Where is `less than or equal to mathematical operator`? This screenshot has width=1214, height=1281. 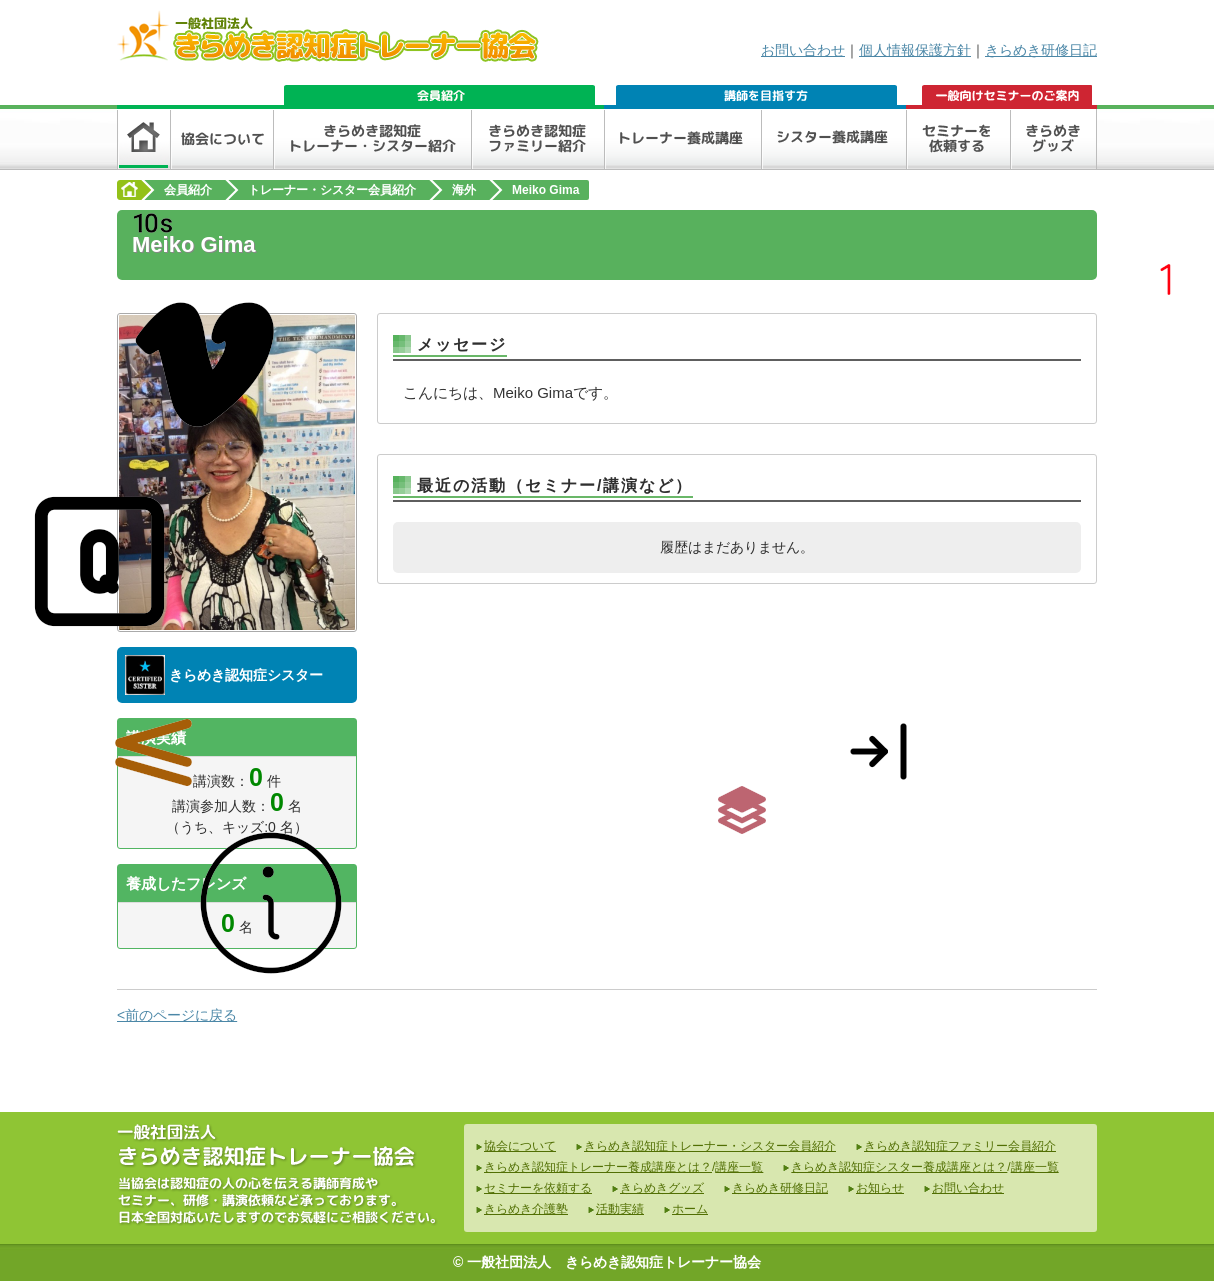
less than or equal to mathematical operator is located at coordinates (153, 752).